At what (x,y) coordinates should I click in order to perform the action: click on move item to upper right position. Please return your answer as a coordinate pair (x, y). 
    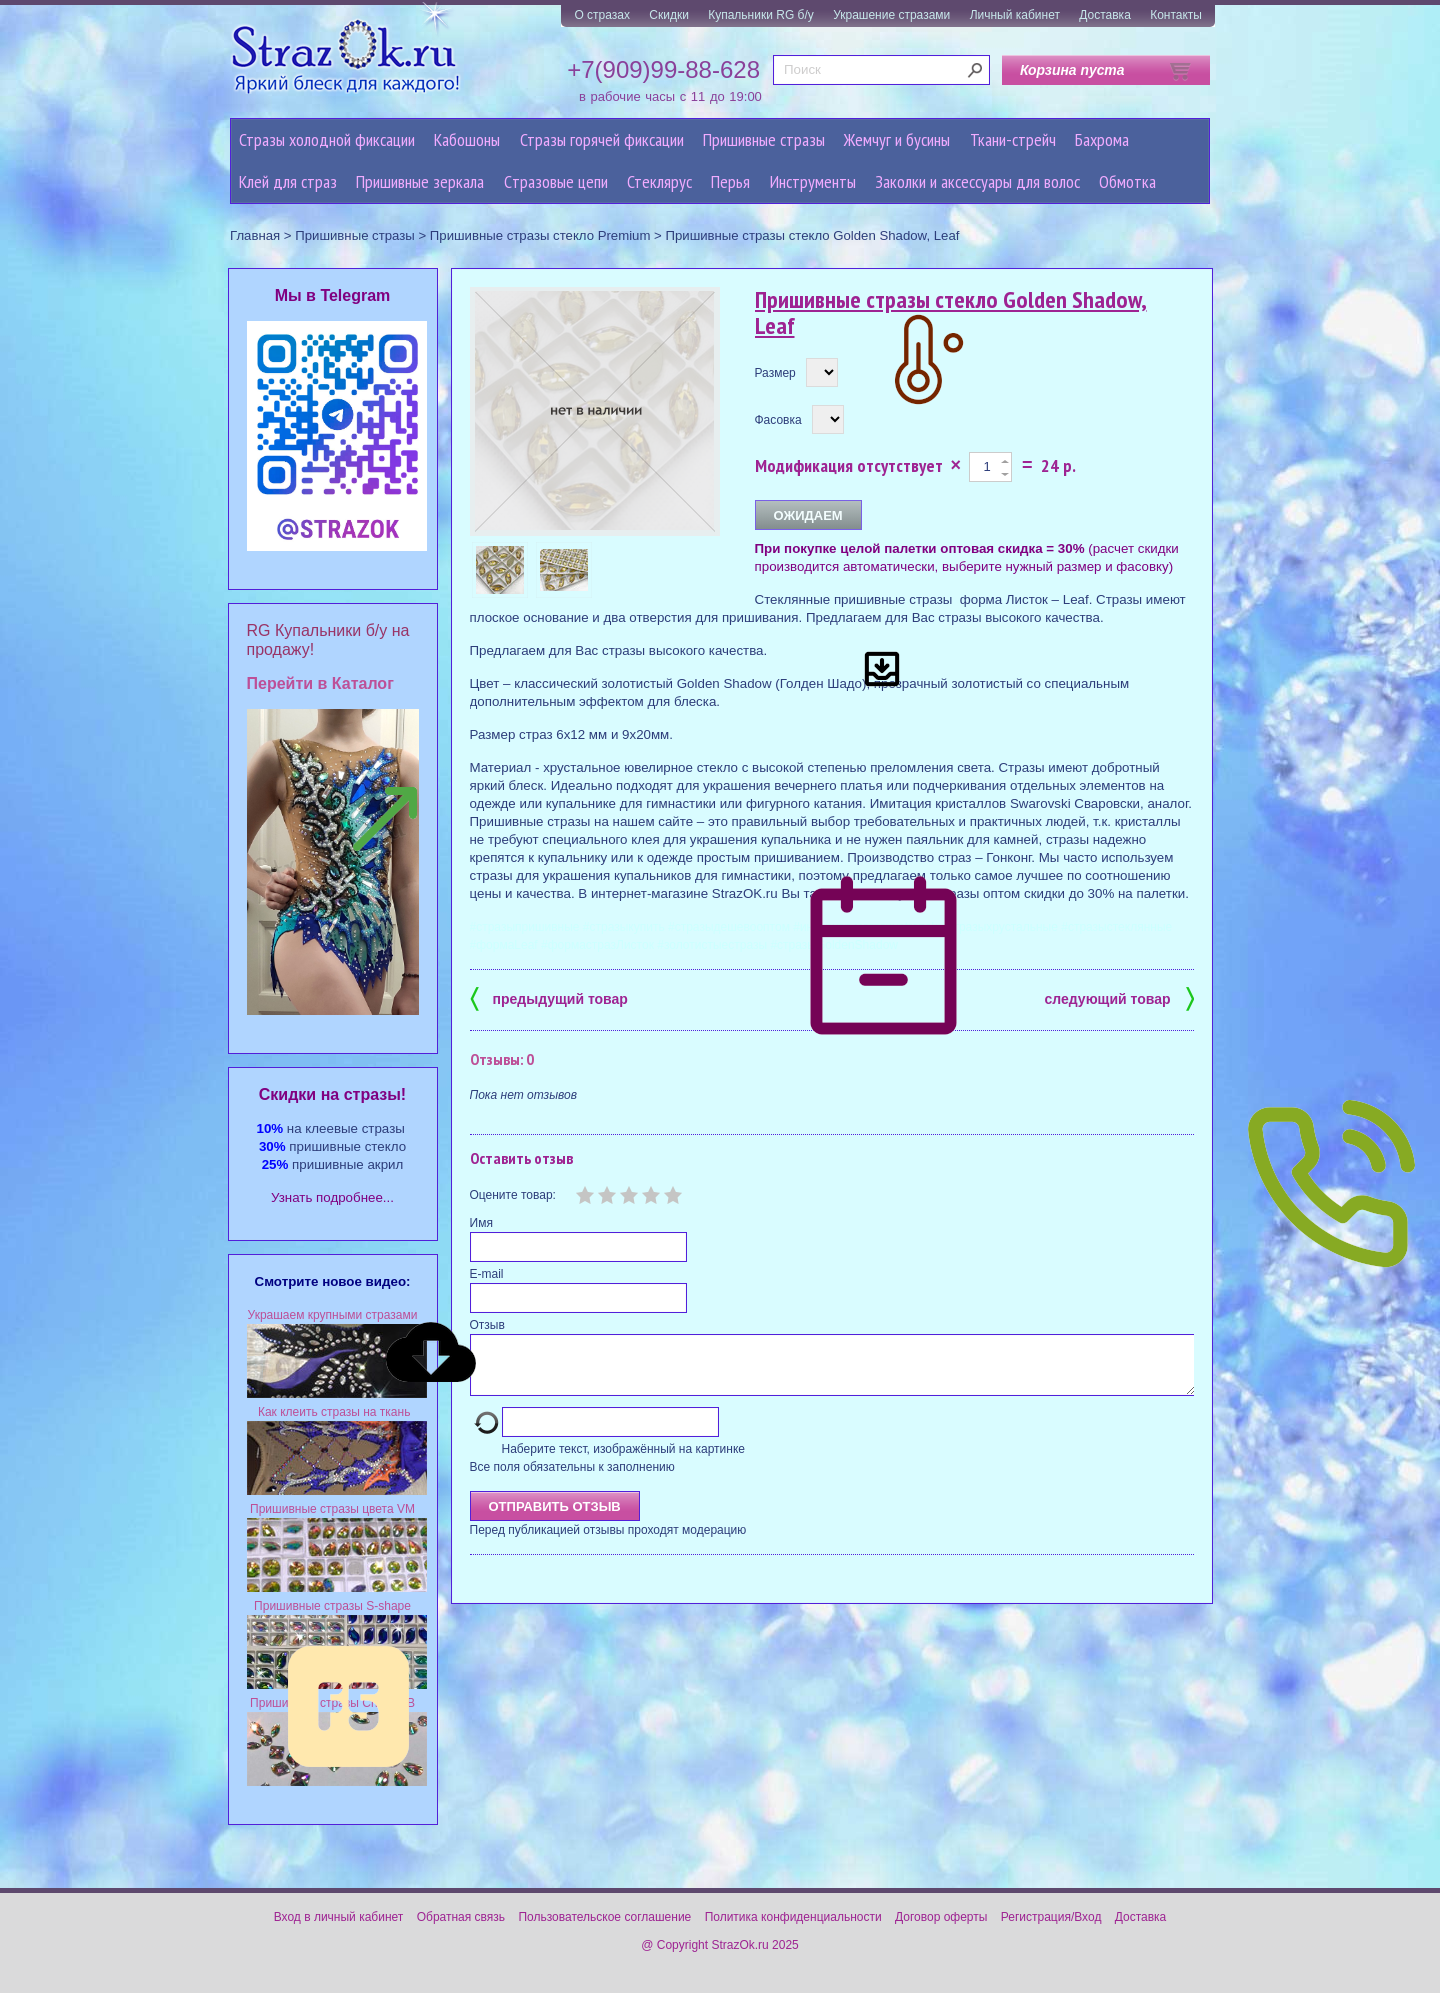
    Looking at the image, I should click on (385, 819).